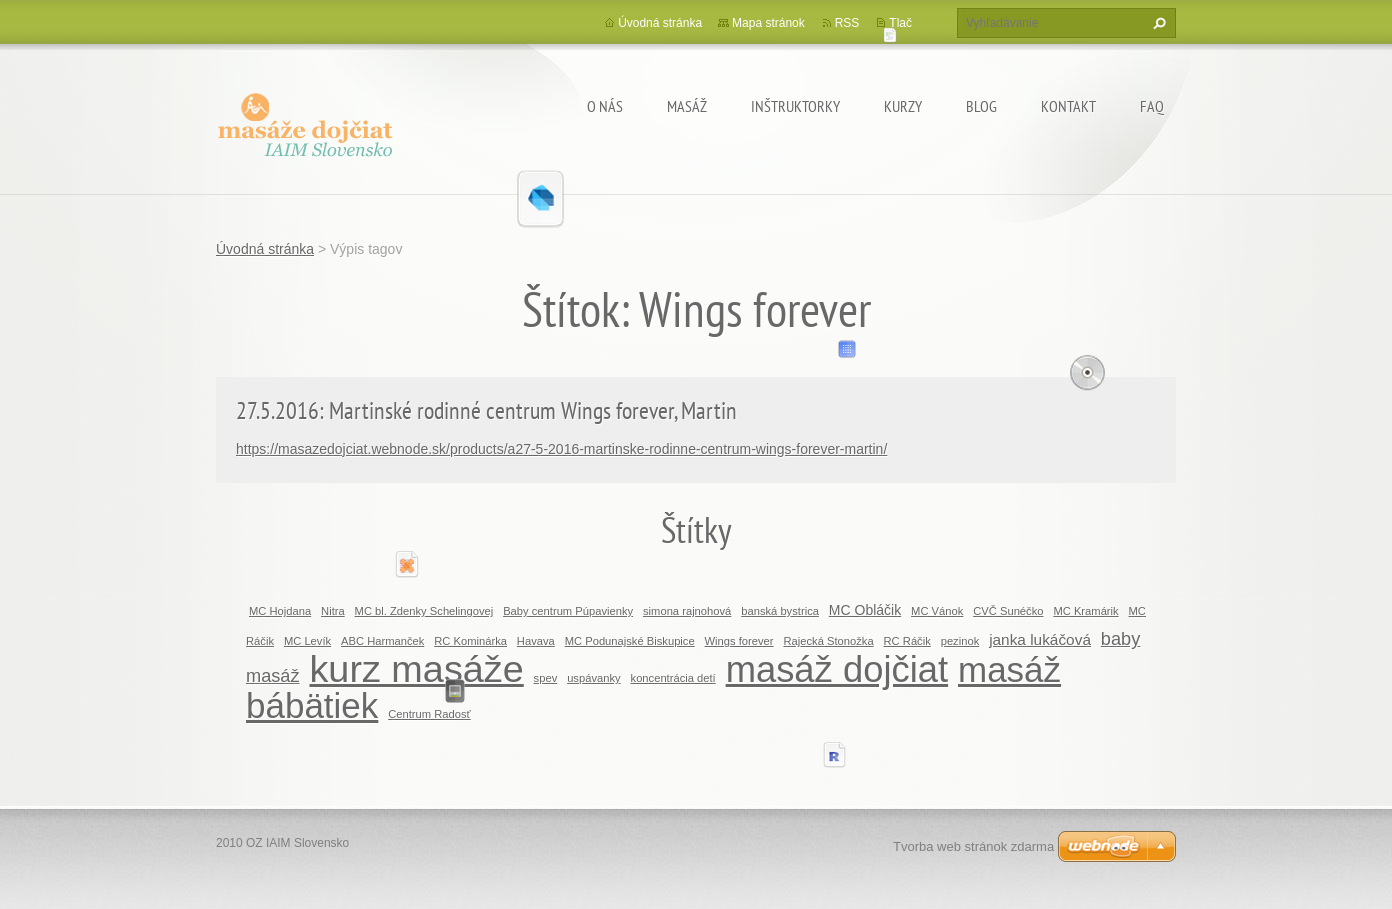  I want to click on access CD/DVD drive contents, so click(1087, 372).